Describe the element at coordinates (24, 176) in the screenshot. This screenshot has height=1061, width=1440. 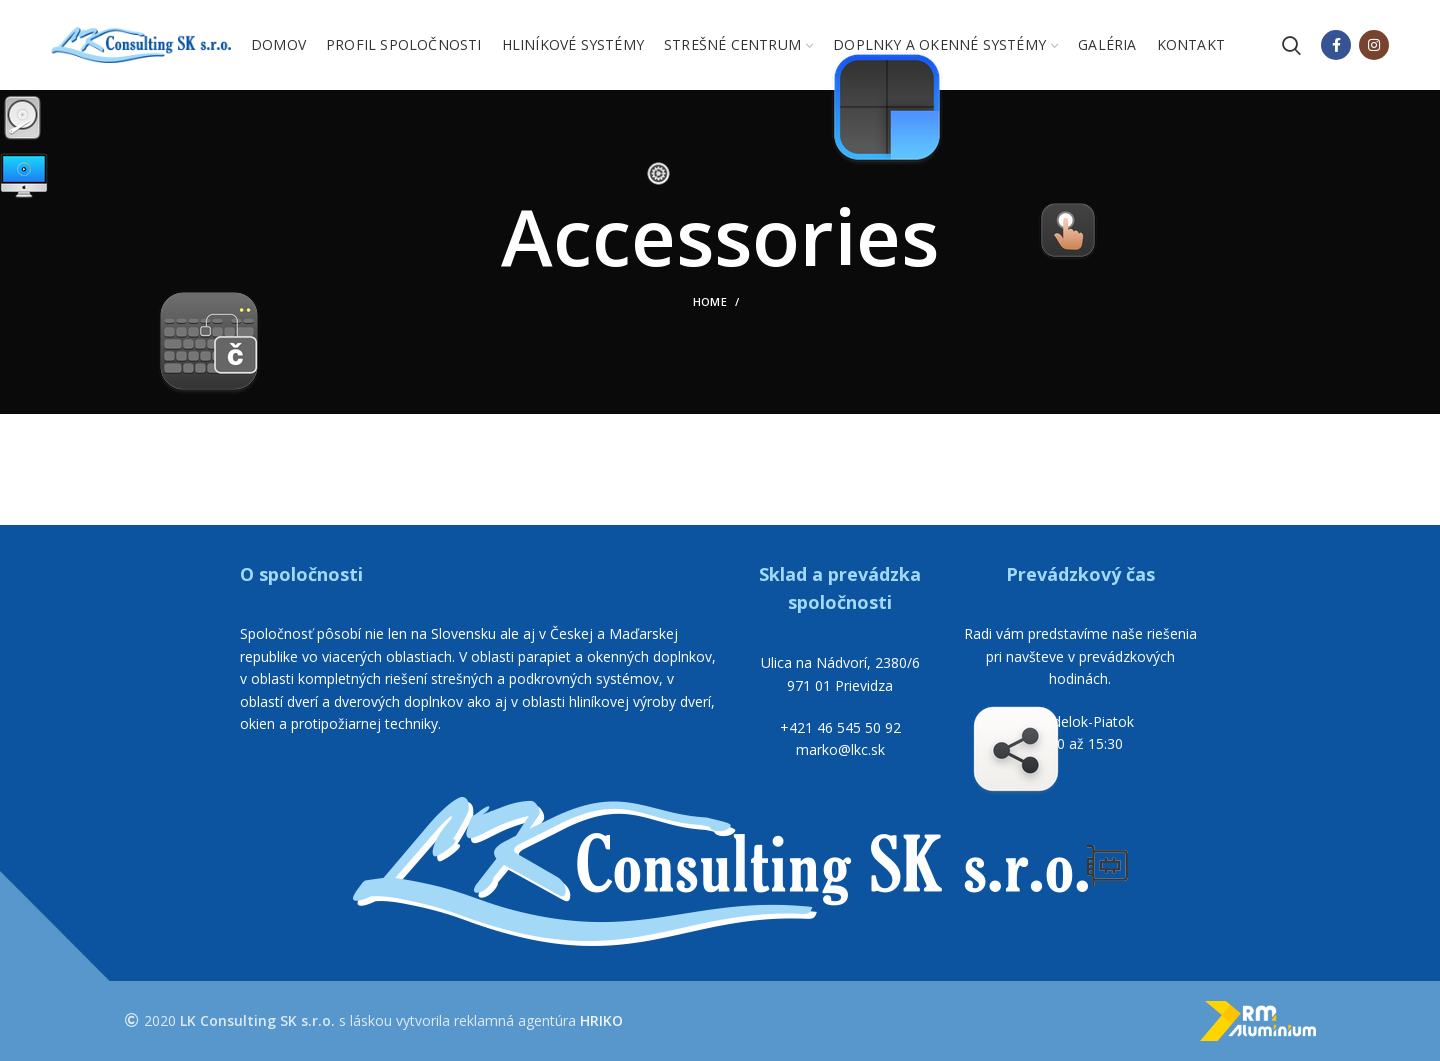
I see `play video content on your television or monitor` at that location.